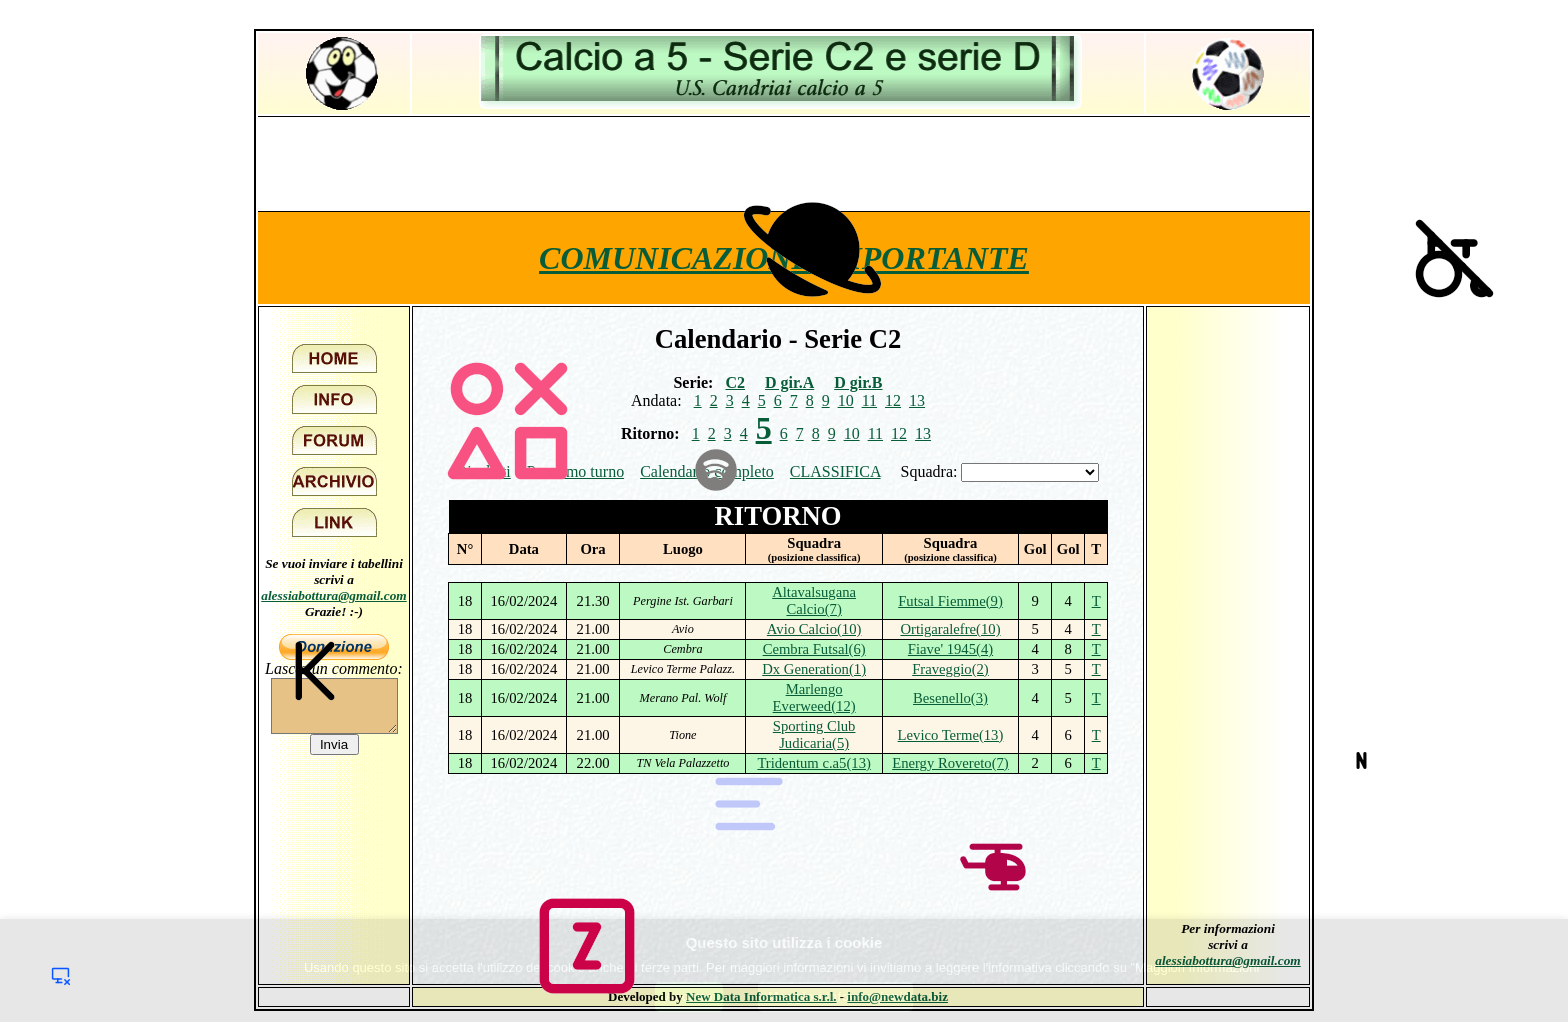 The width and height of the screenshot is (1568, 1022). Describe the element at coordinates (1361, 760) in the screenshot. I see `indicates an item starting with the letter n` at that location.